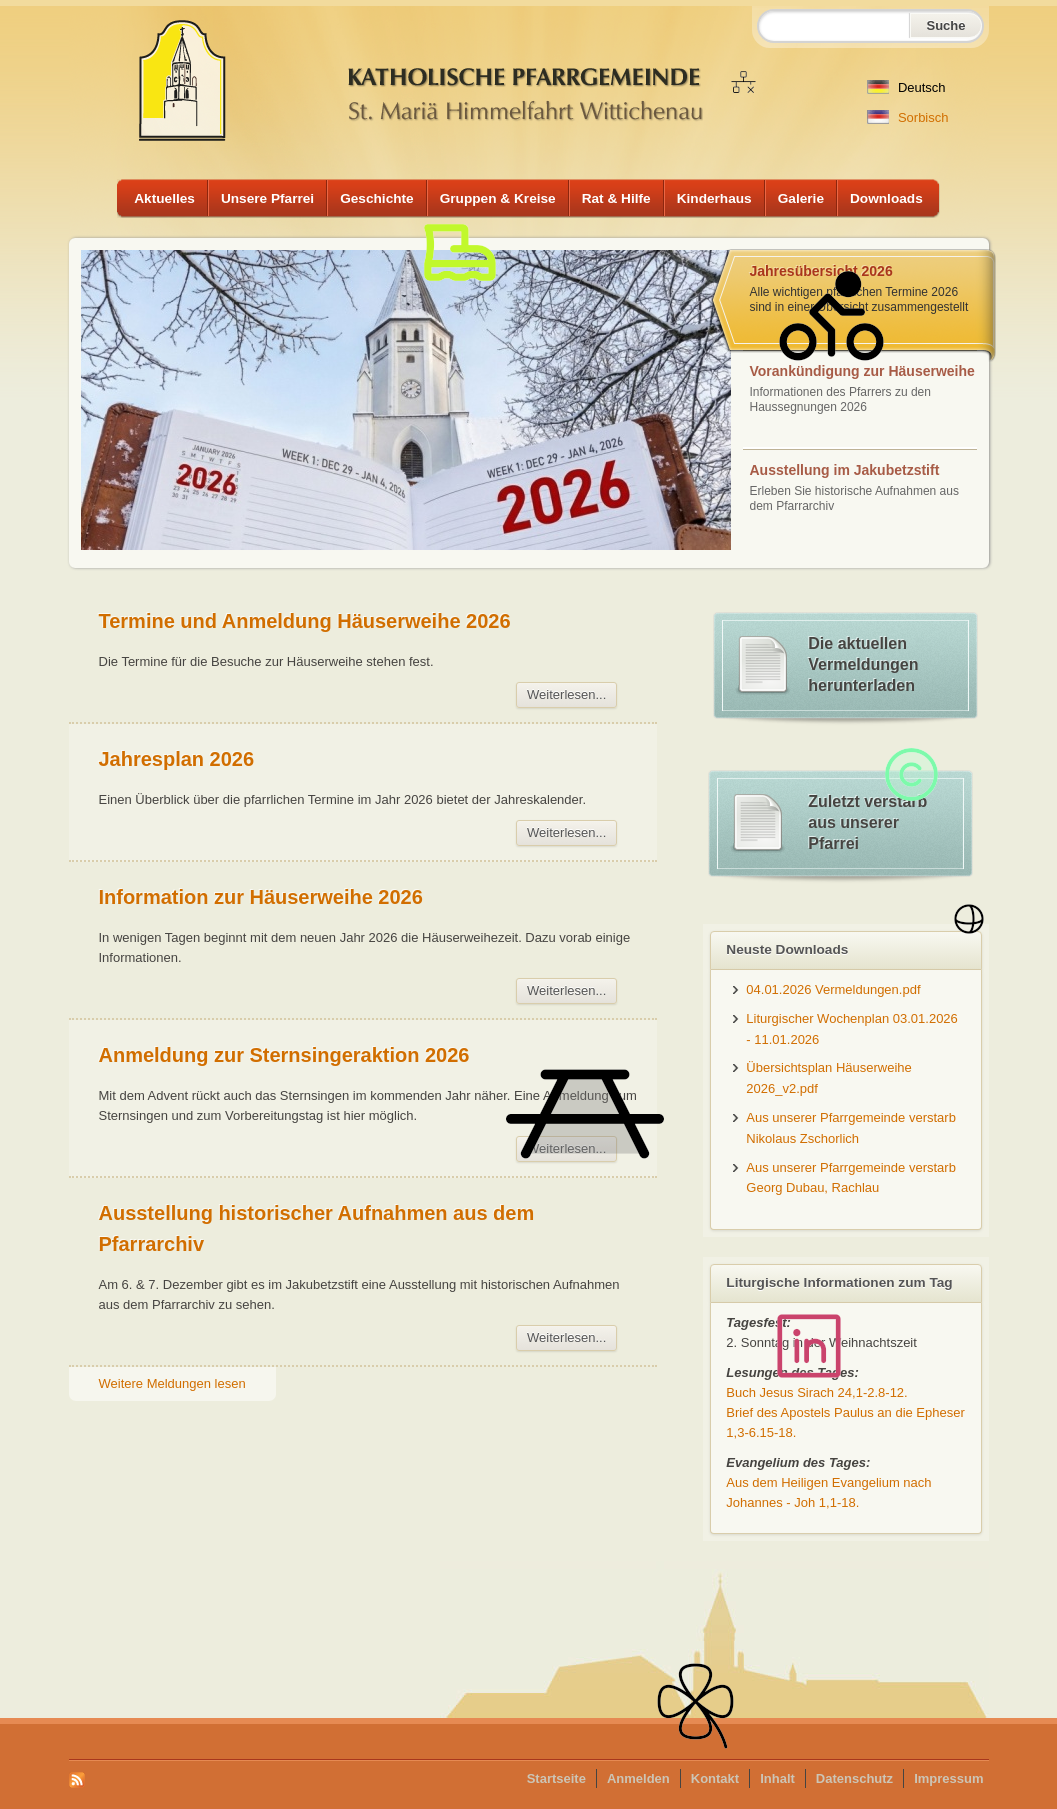  Describe the element at coordinates (911, 774) in the screenshot. I see `indicates copyrighted content` at that location.